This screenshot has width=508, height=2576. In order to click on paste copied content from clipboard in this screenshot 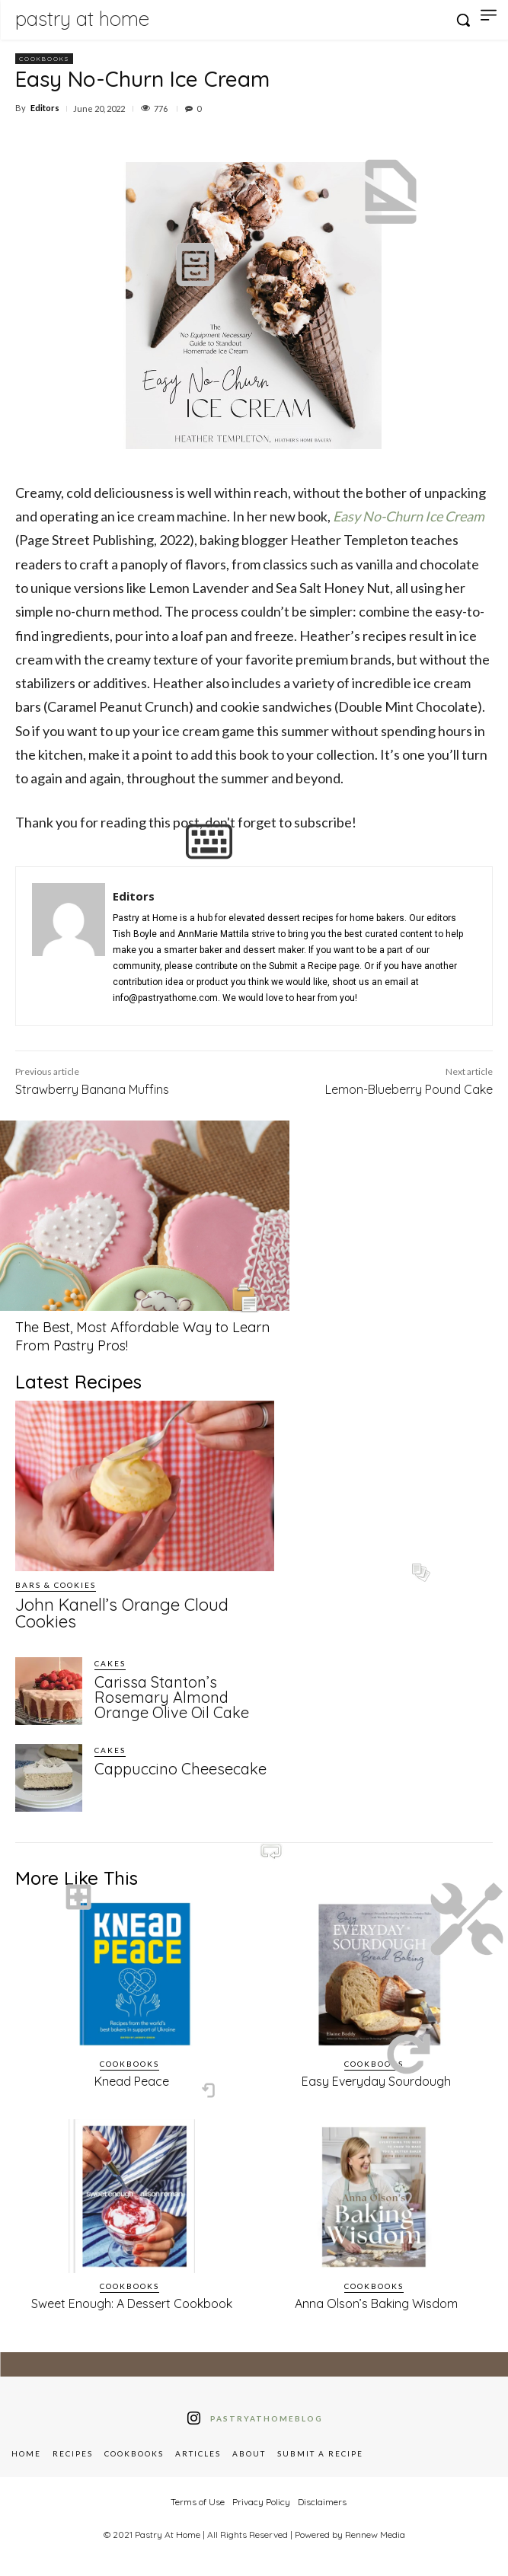, I will do `click(244, 1299)`.